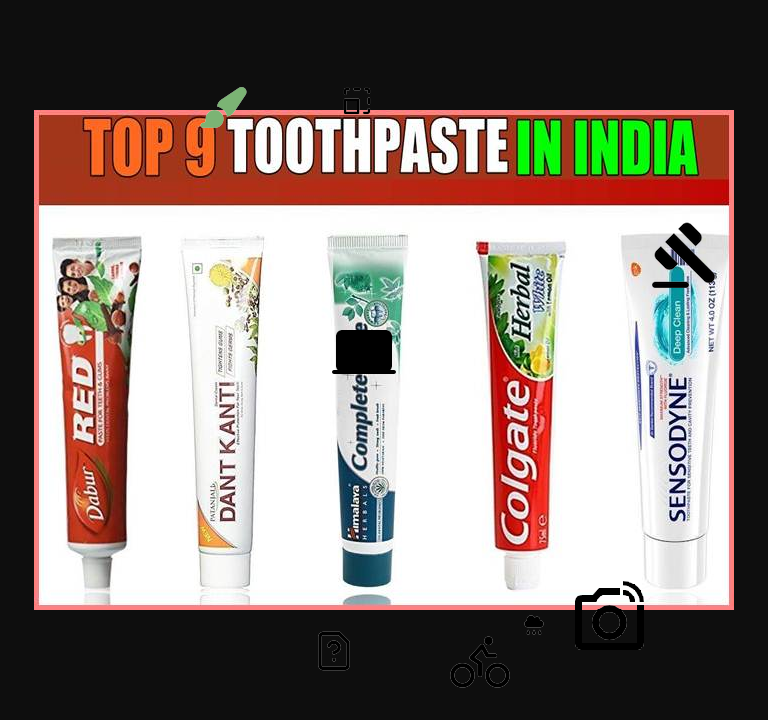 The width and height of the screenshot is (768, 720). What do you see at coordinates (534, 625) in the screenshot?
I see `indicates rainy weather conditions` at bounding box center [534, 625].